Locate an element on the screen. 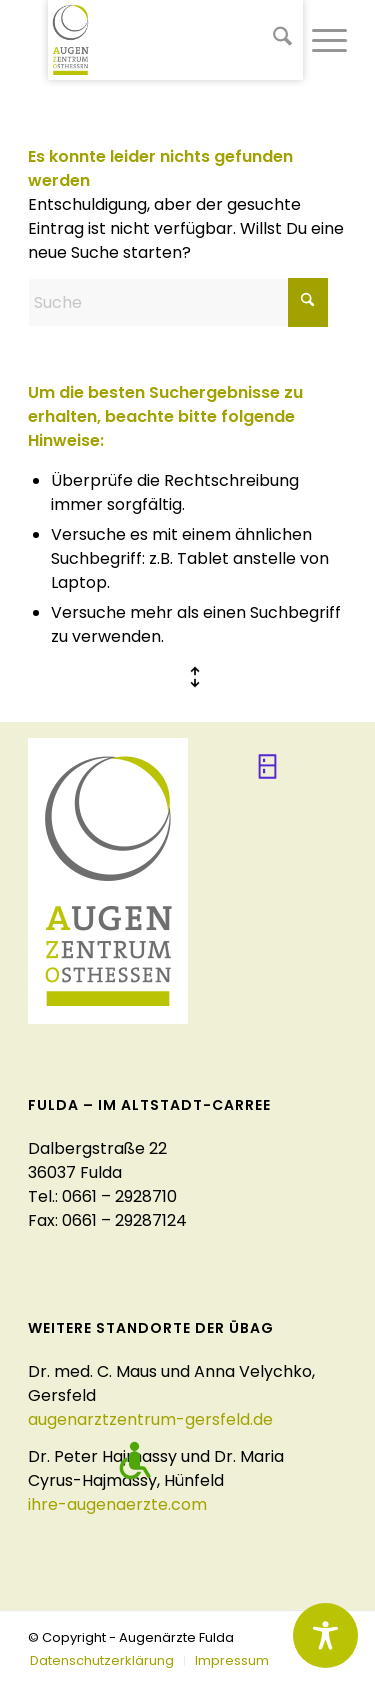 Image resolution: width=375 pixels, height=1685 pixels. access refrigerator or kitchen appliance controls is located at coordinates (267, 766).